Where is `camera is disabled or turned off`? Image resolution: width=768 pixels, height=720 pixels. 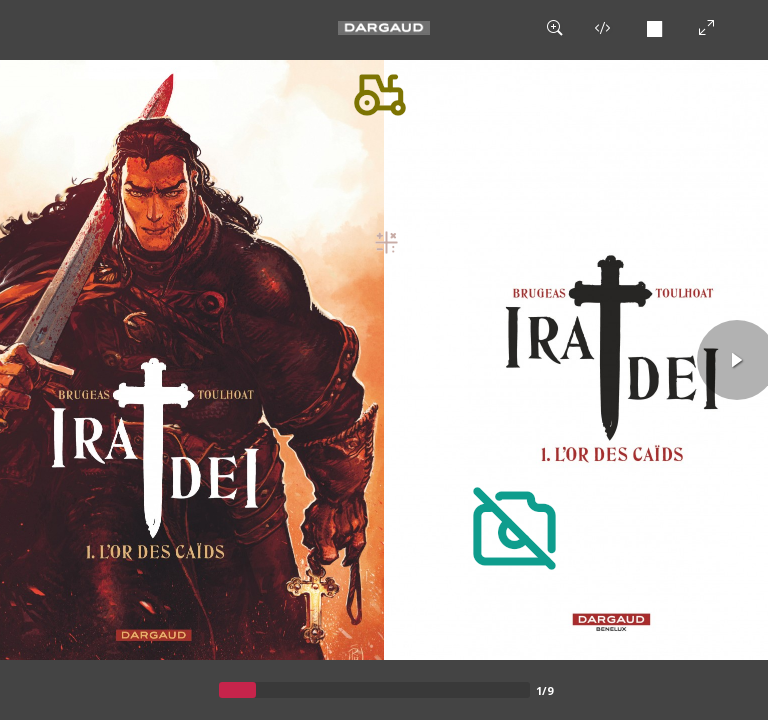
camera is disabled or turned off is located at coordinates (514, 528).